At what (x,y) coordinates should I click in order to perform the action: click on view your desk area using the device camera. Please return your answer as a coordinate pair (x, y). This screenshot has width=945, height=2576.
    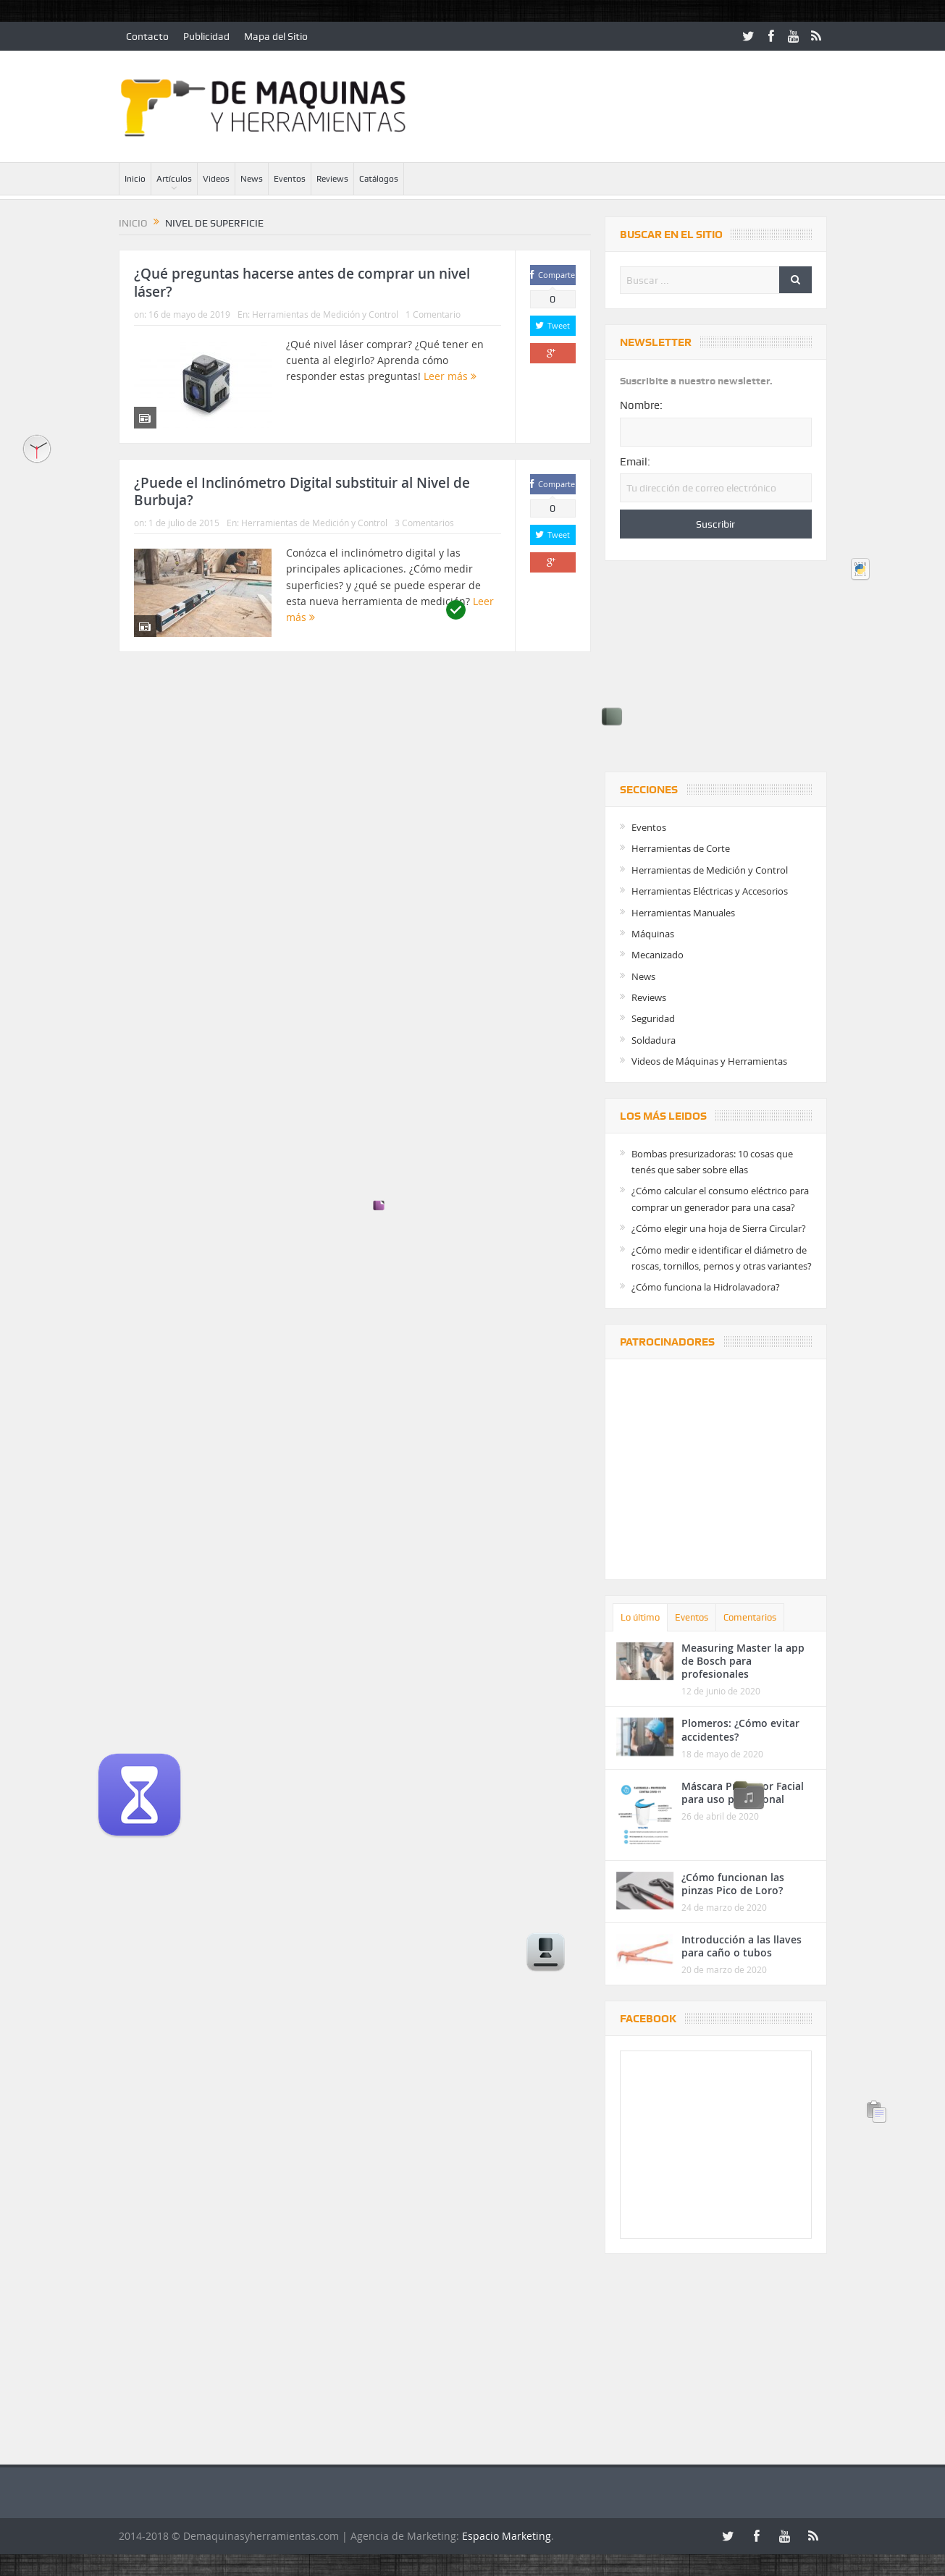
    Looking at the image, I should click on (545, 1951).